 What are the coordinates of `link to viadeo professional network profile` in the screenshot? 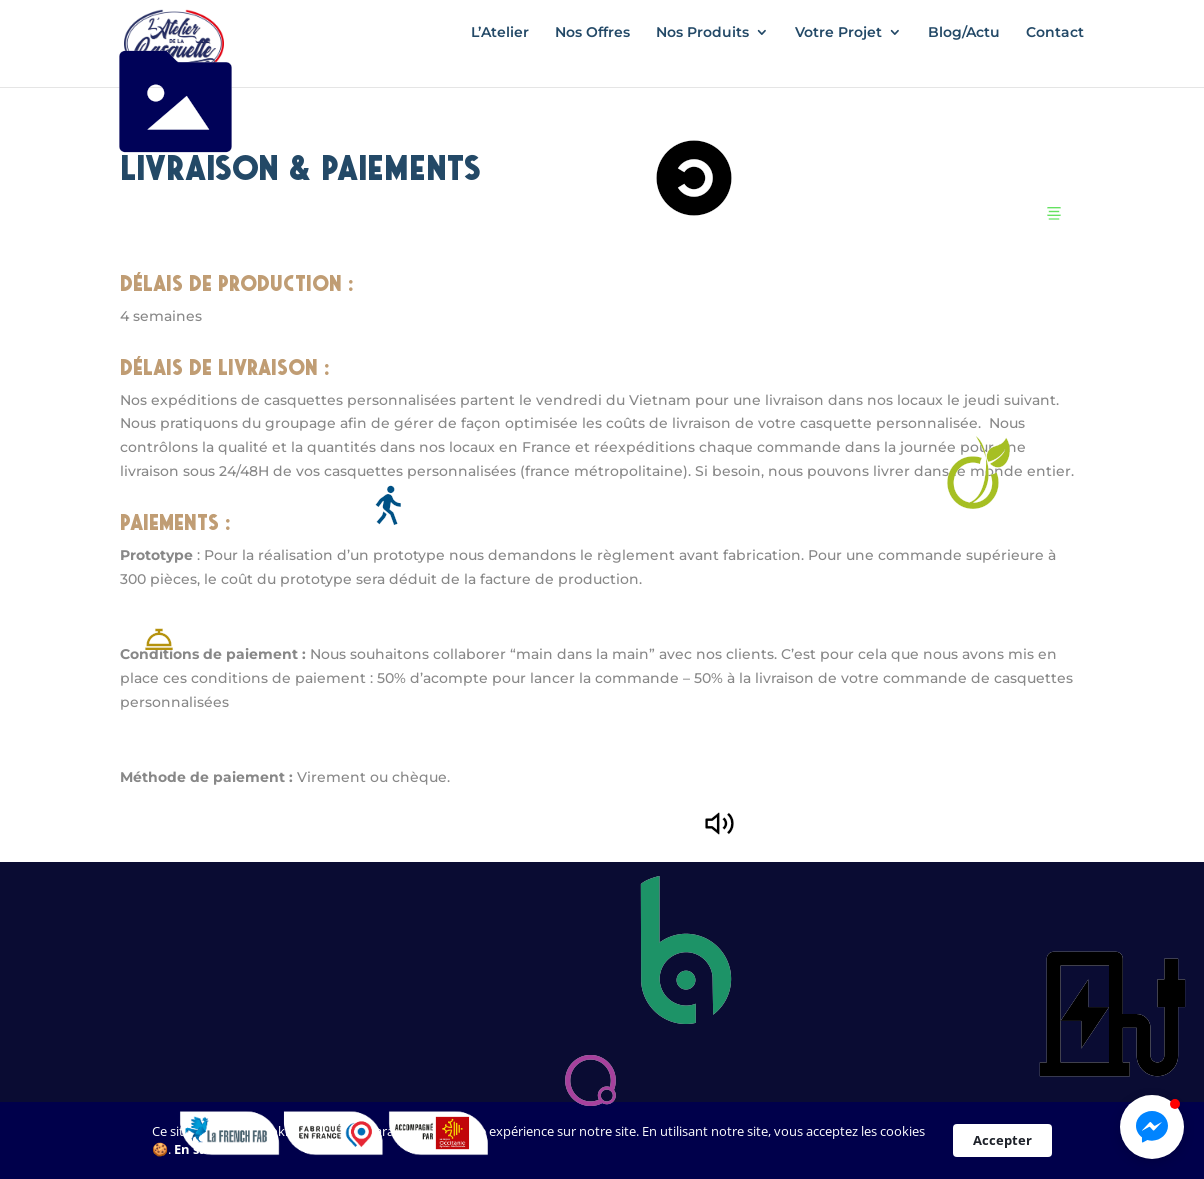 It's located at (978, 472).